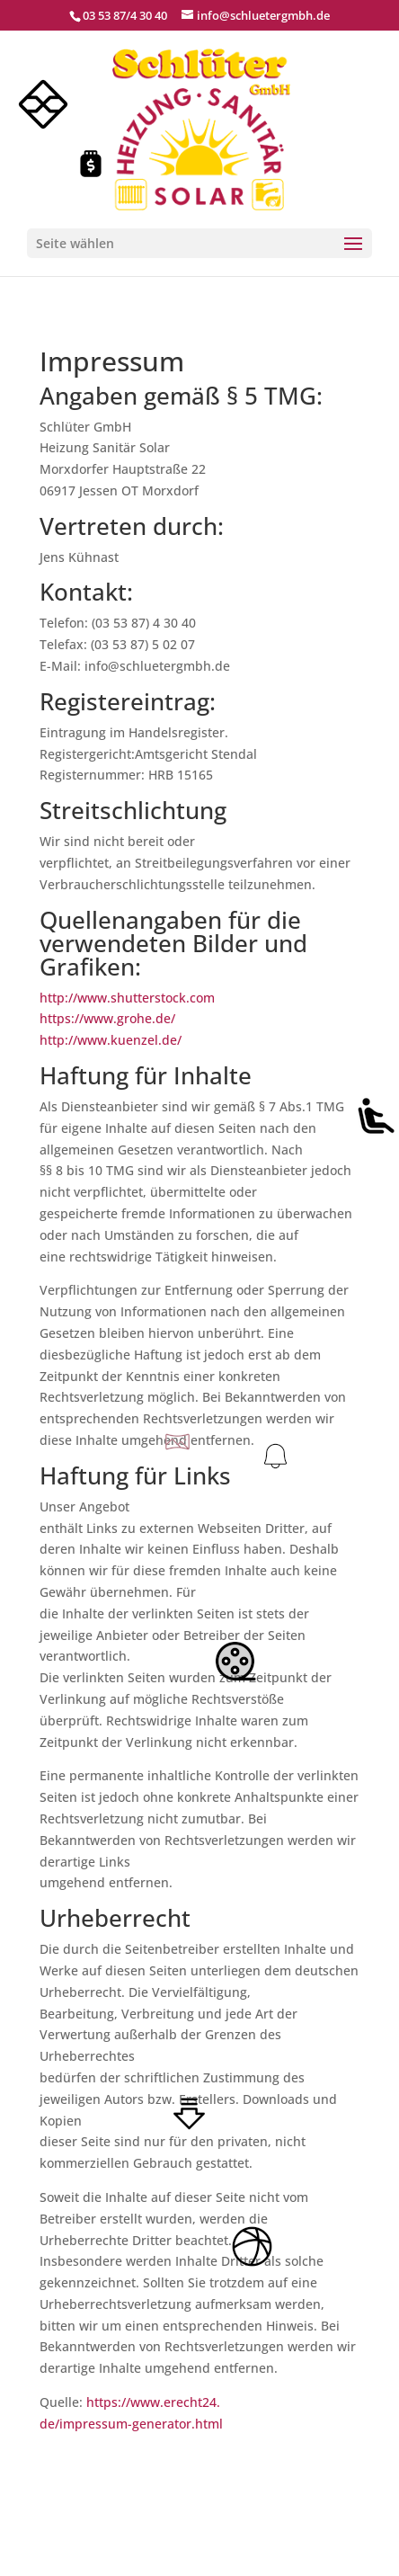 Image resolution: width=399 pixels, height=2576 pixels. I want to click on access Pix payment options, so click(43, 104).